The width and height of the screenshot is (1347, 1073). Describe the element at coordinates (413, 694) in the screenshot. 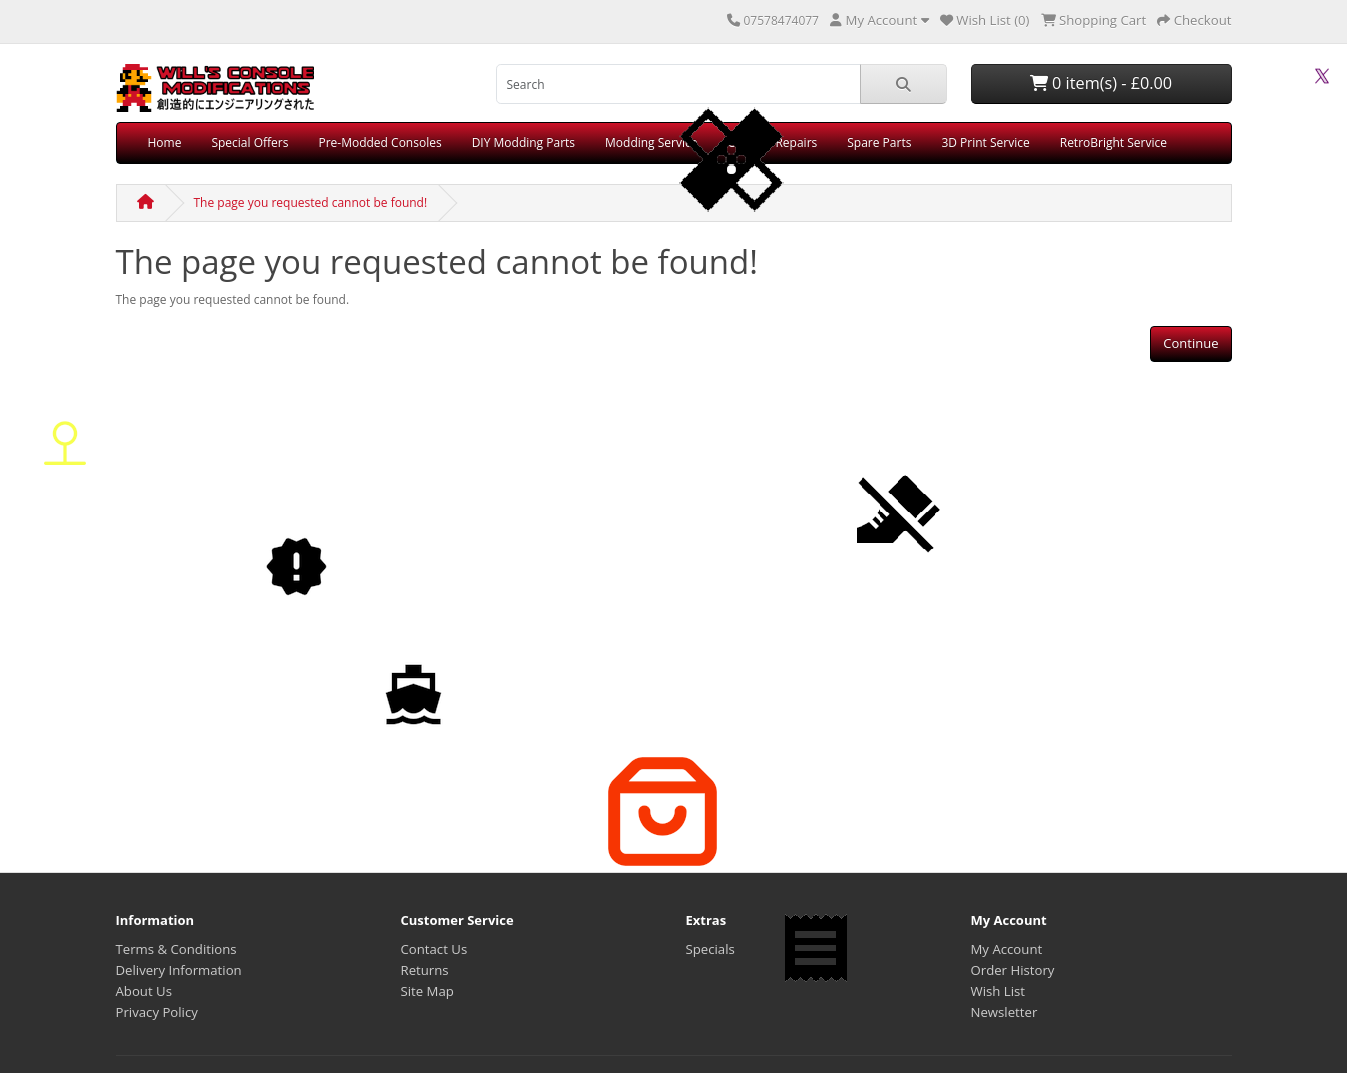

I see `get directions by ferry or boat` at that location.